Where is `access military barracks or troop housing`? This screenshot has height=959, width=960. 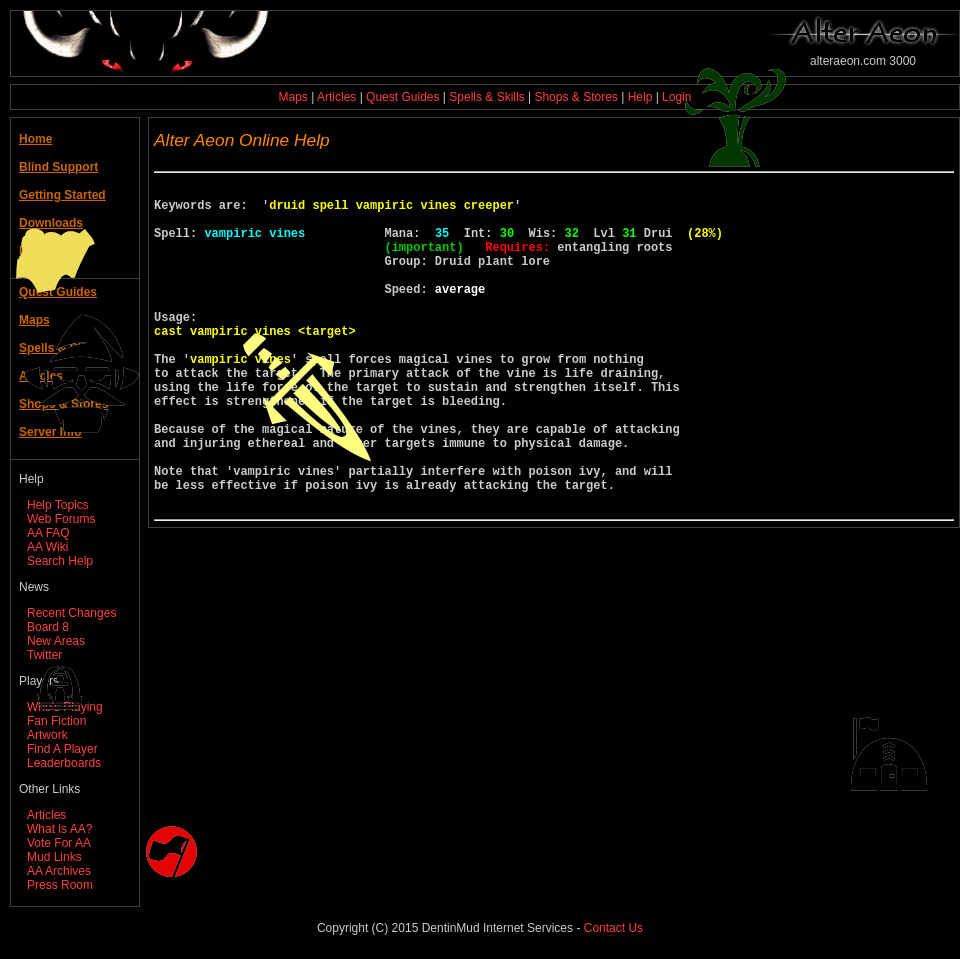
access military barracks or troop housing is located at coordinates (889, 755).